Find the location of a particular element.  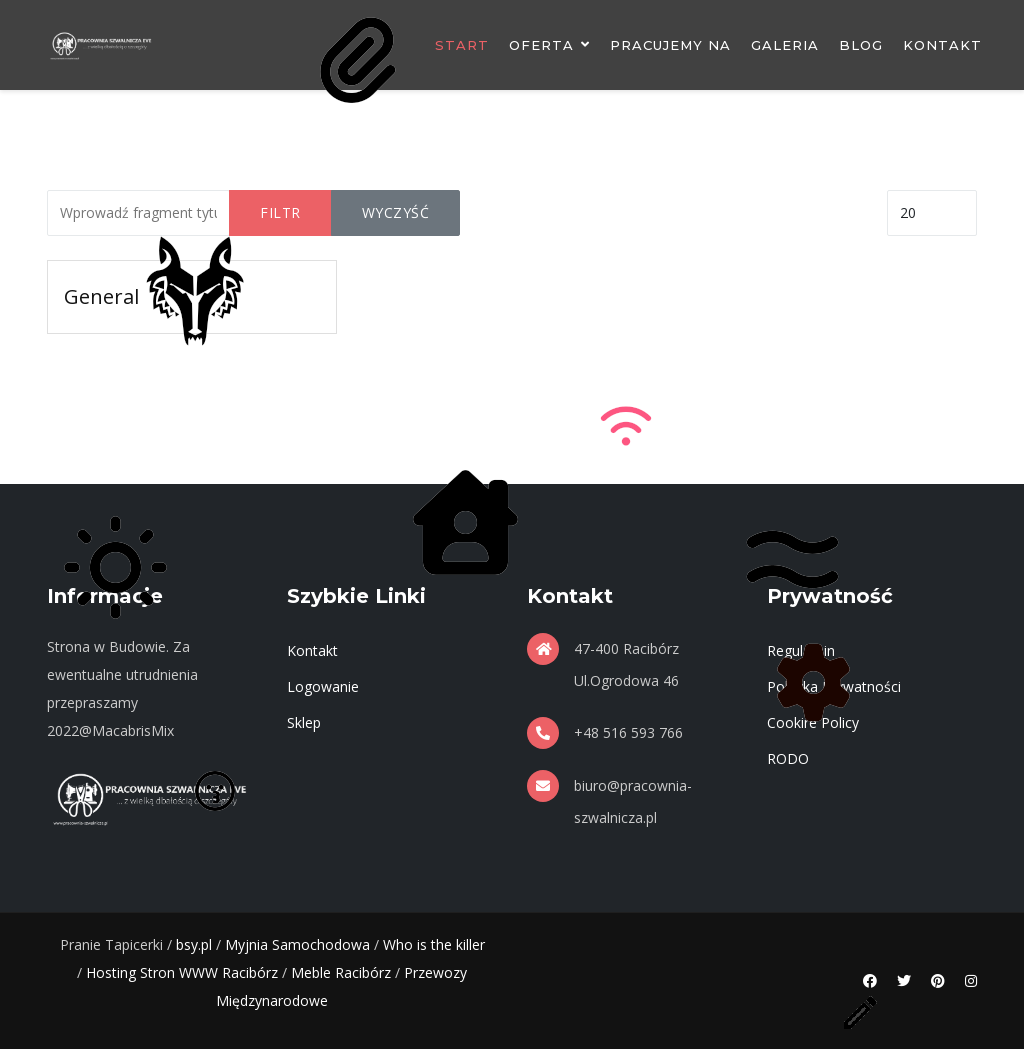

attach a file to your message is located at coordinates (360, 62).